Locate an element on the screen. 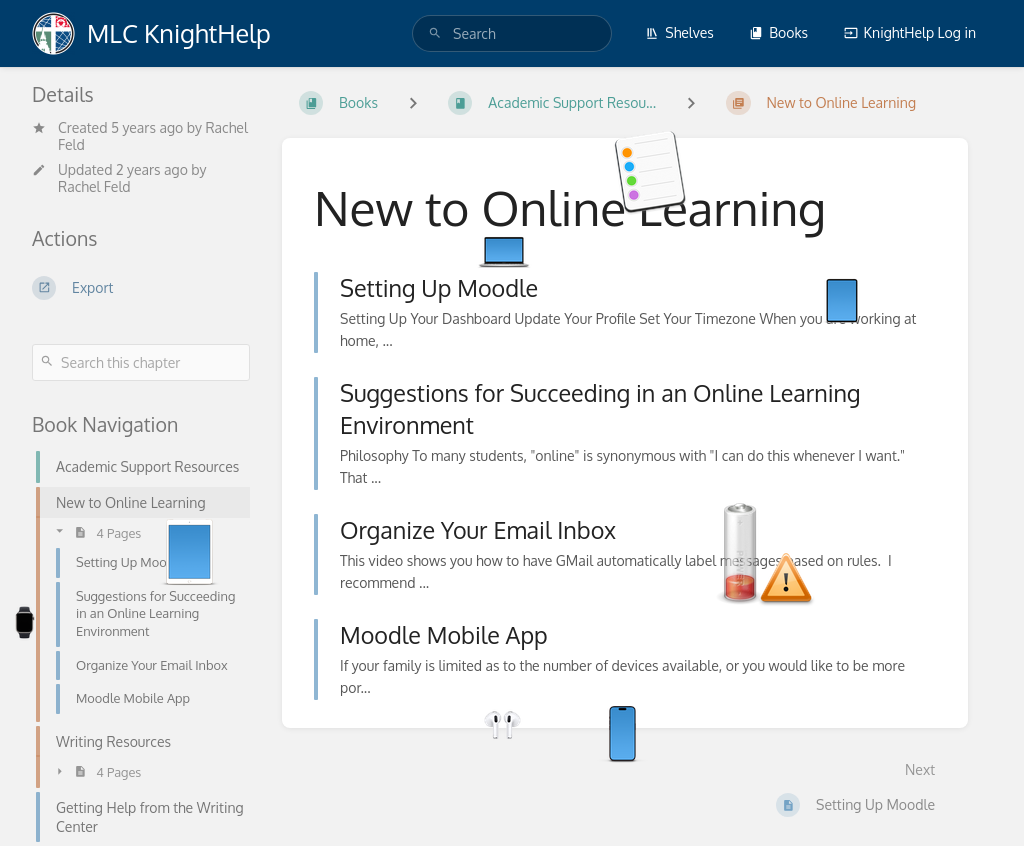 The image size is (1024, 846). connect wireless earbuds via bluetooth is located at coordinates (502, 725).